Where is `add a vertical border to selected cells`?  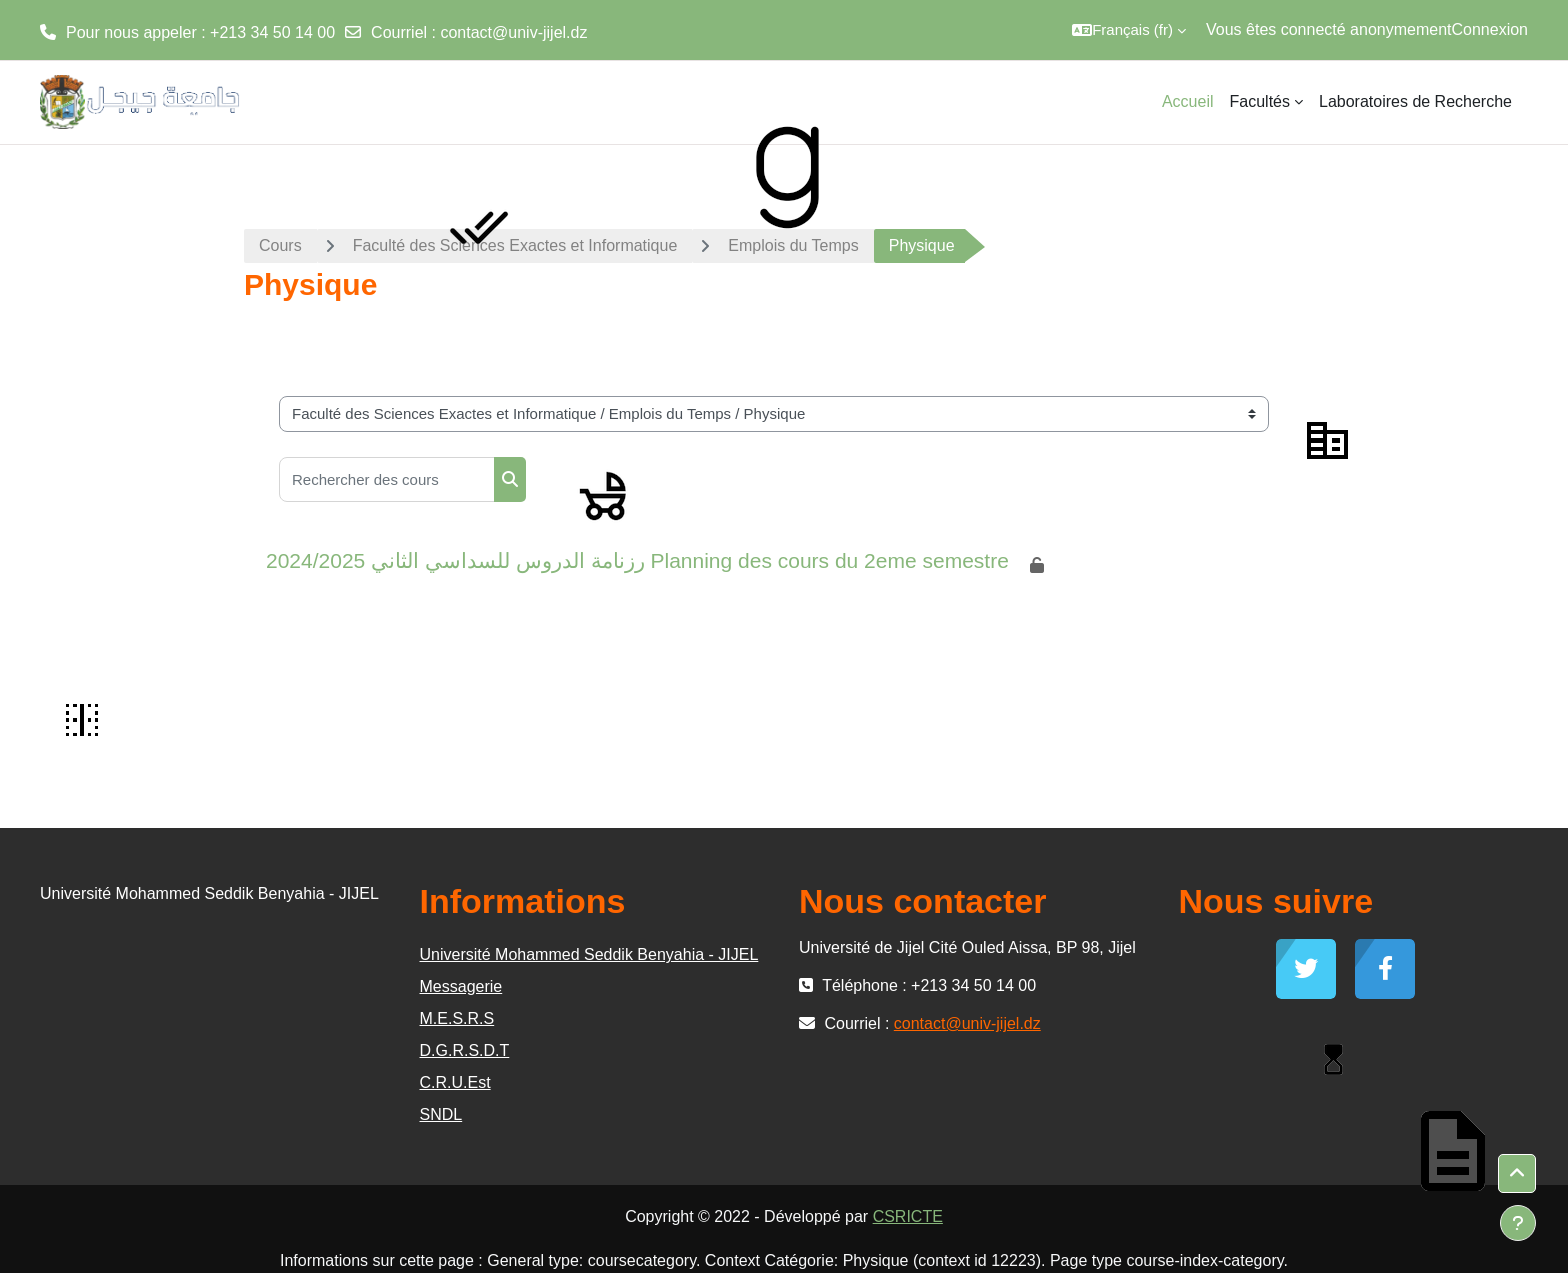 add a vertical border to selected cells is located at coordinates (82, 720).